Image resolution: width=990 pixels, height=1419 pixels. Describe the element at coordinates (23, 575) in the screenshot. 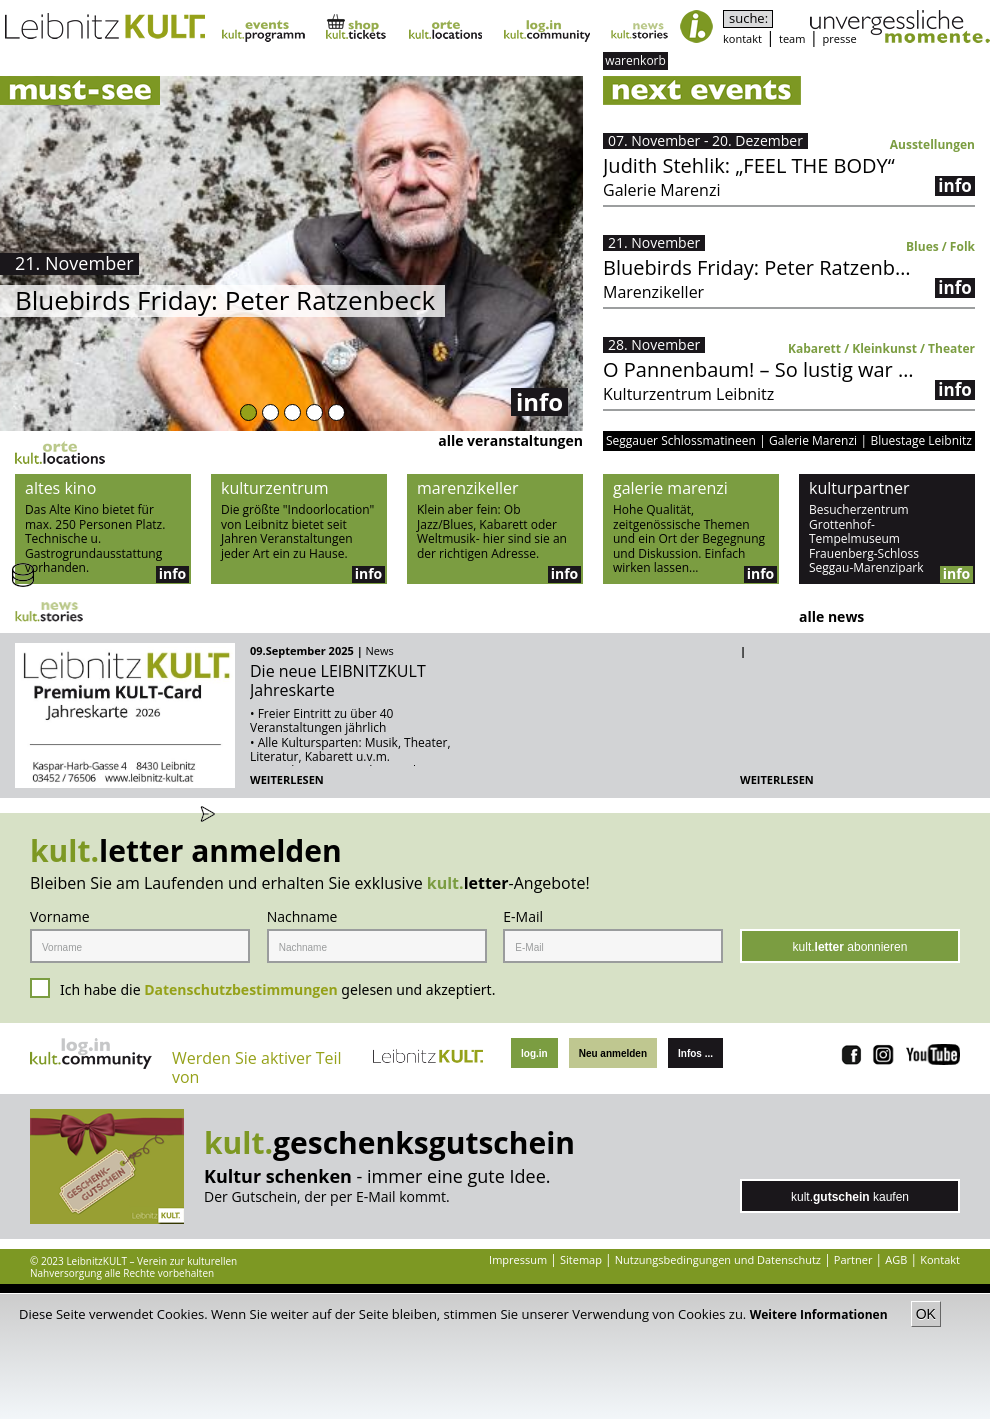

I see `access database or data storage` at that location.